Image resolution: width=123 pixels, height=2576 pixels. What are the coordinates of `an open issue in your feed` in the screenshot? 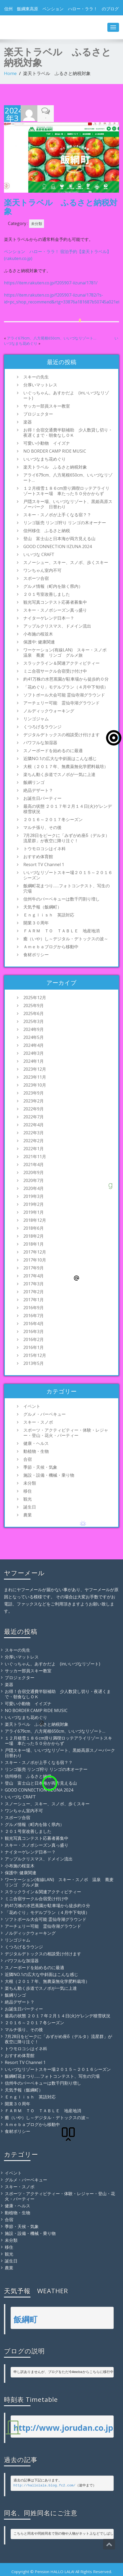 It's located at (114, 738).